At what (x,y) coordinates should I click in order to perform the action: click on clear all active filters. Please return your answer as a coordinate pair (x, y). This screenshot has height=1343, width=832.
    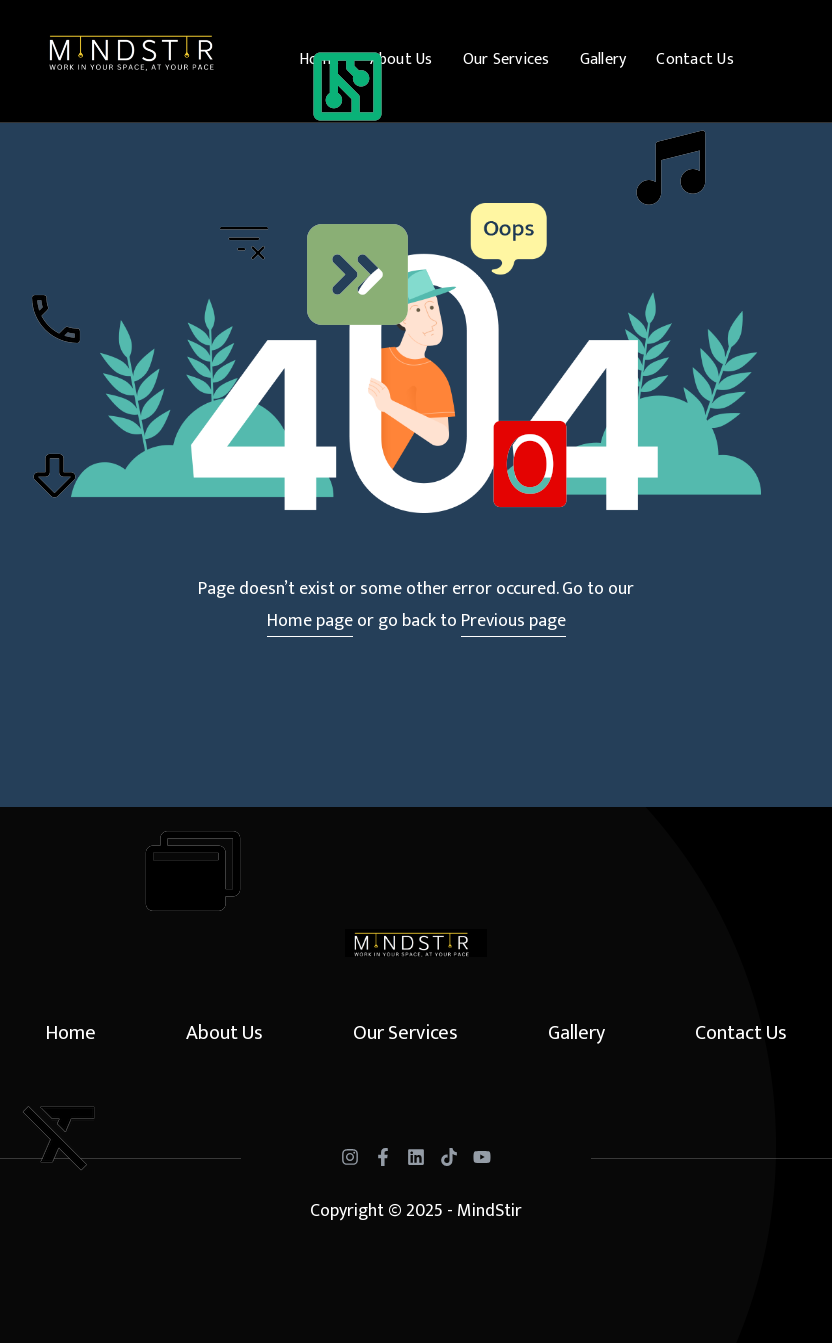
    Looking at the image, I should click on (244, 237).